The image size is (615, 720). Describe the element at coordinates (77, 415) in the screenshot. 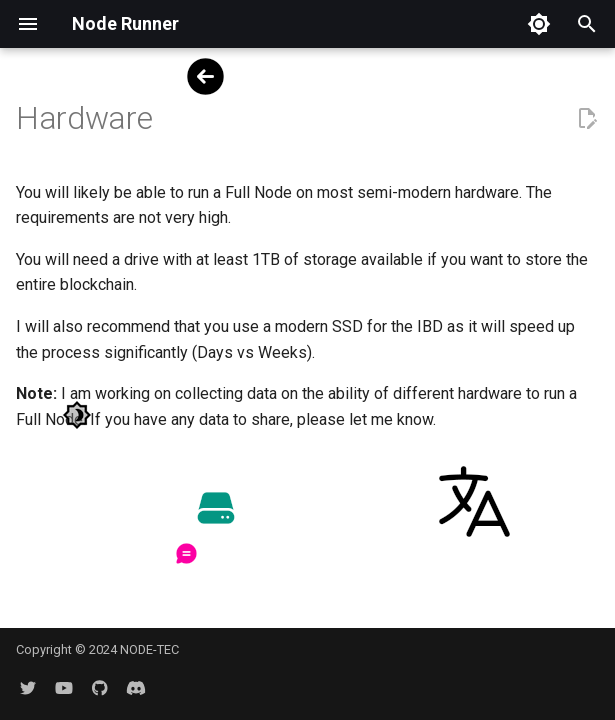

I see `toggle dark mode or night theme` at that location.